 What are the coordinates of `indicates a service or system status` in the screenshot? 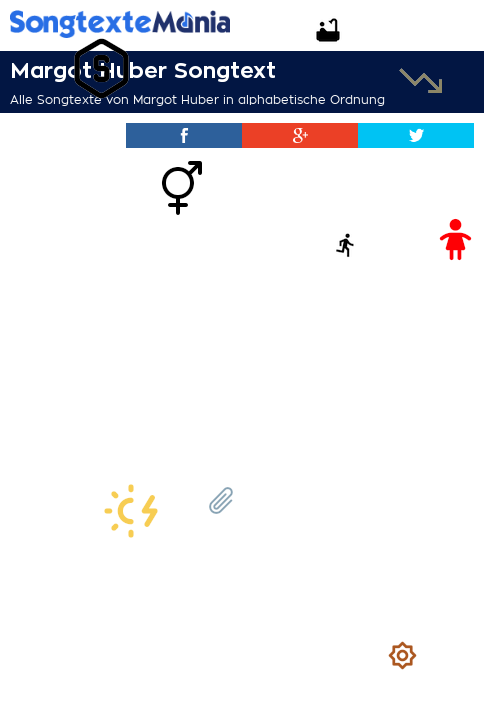 It's located at (101, 68).